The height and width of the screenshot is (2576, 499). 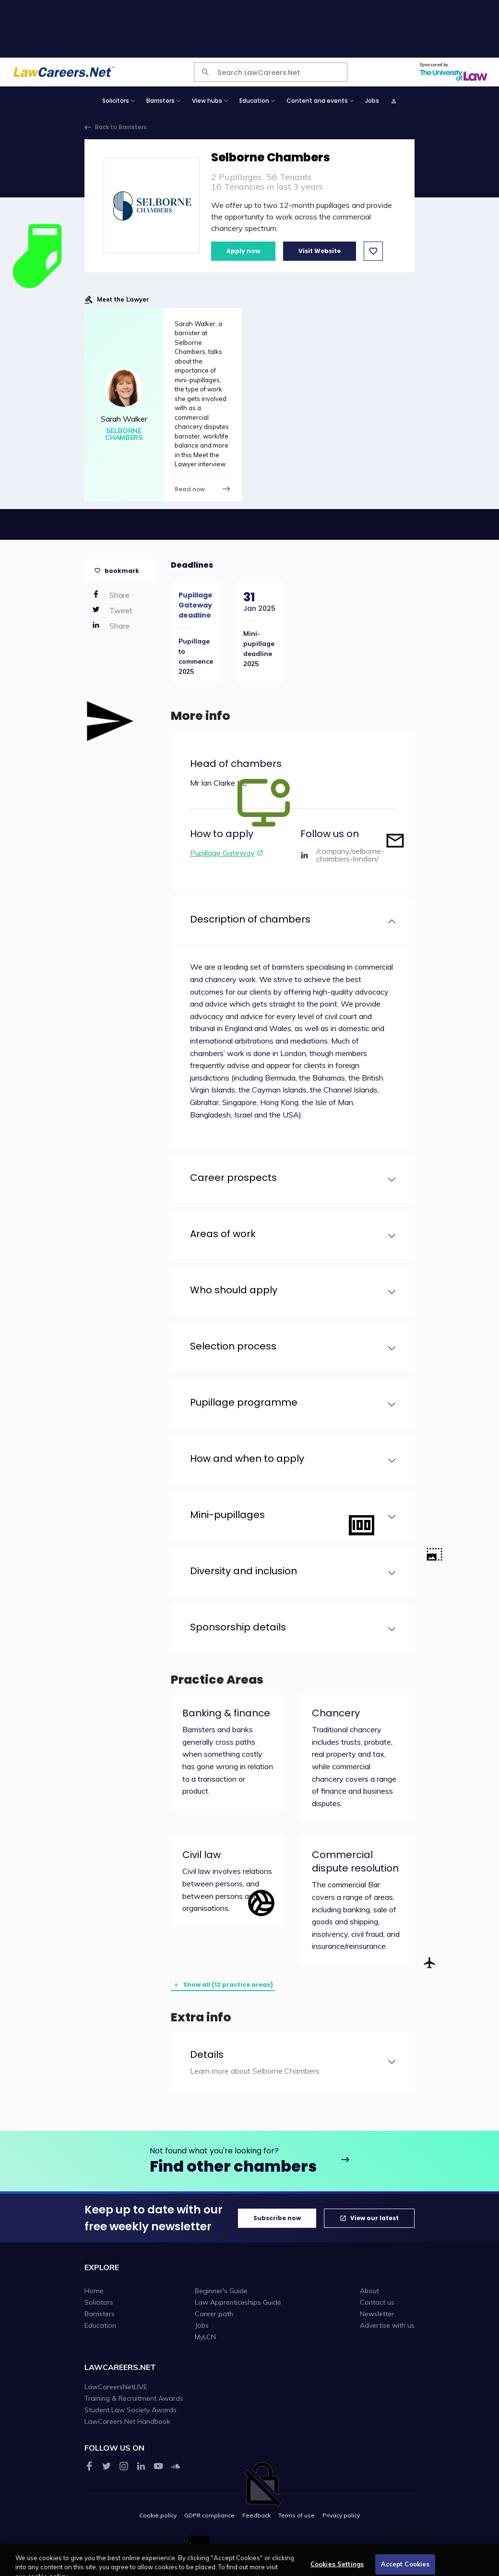 What do you see at coordinates (262, 2484) in the screenshot?
I see `indicates an unencrypted or insecure email connection` at bounding box center [262, 2484].